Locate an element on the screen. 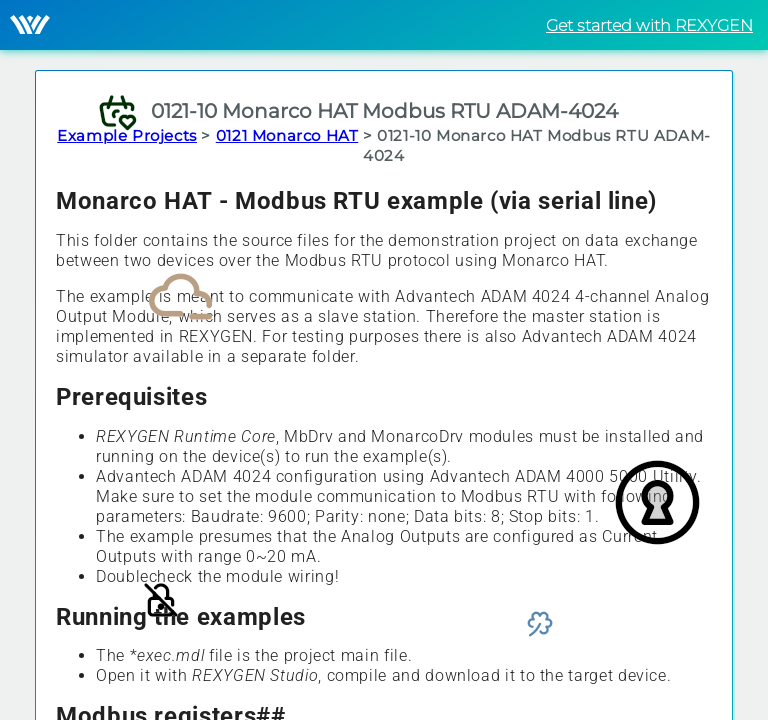 This screenshot has width=768, height=720. access security or privacy settings is located at coordinates (657, 502).